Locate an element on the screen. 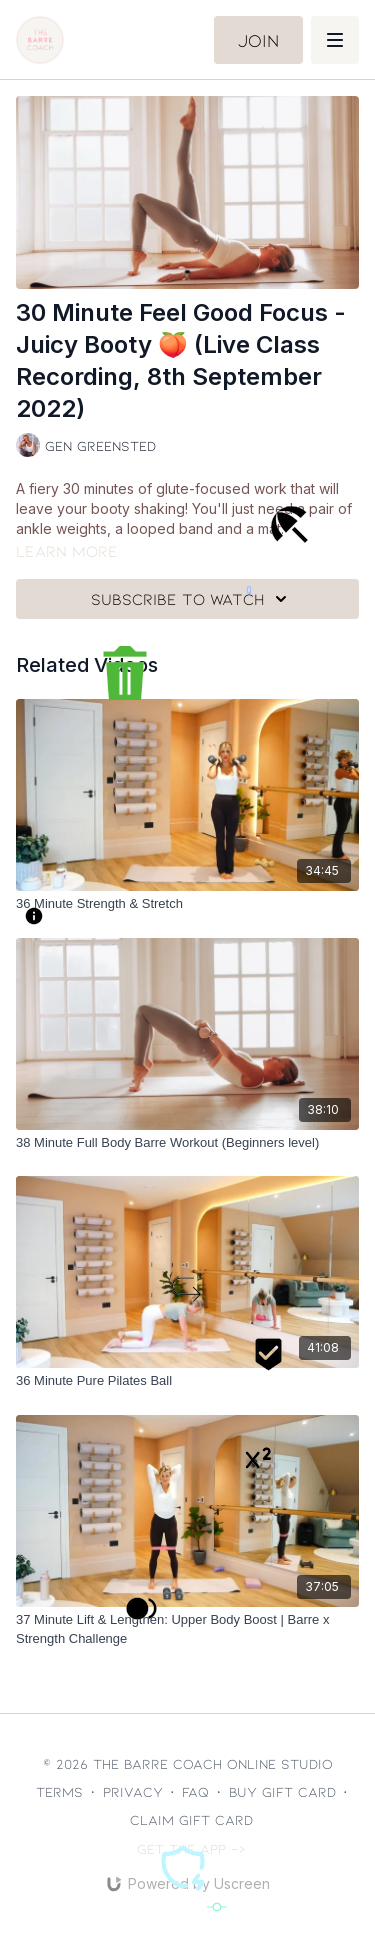  apply superscript formatting to selected text is located at coordinates (257, 1460).